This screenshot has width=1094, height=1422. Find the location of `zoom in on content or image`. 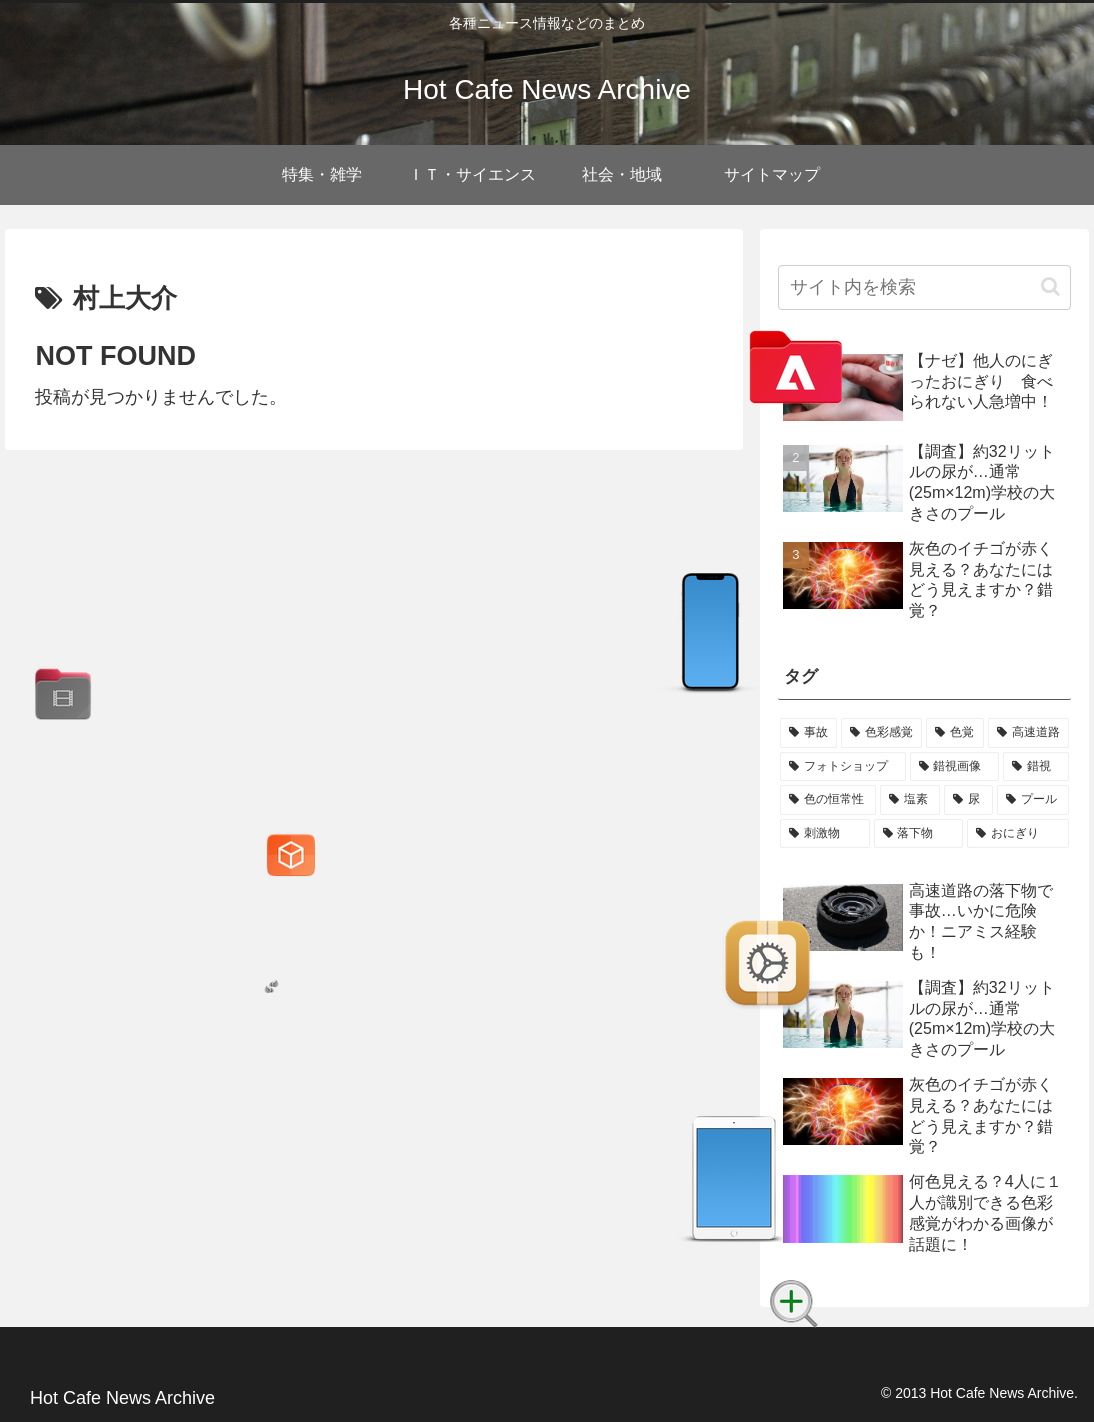

zoom in on content or image is located at coordinates (794, 1304).